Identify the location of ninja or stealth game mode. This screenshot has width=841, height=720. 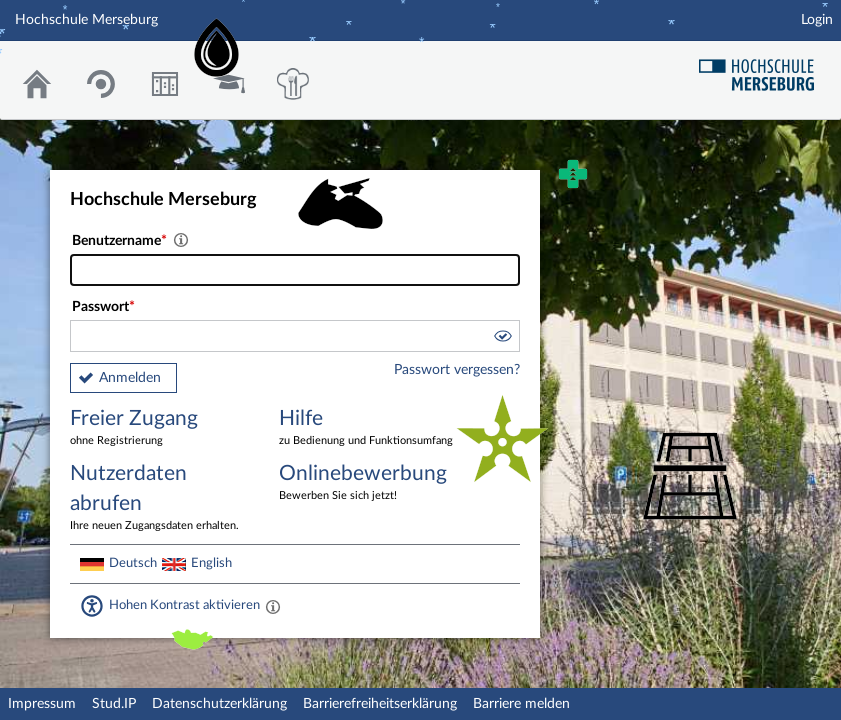
(502, 438).